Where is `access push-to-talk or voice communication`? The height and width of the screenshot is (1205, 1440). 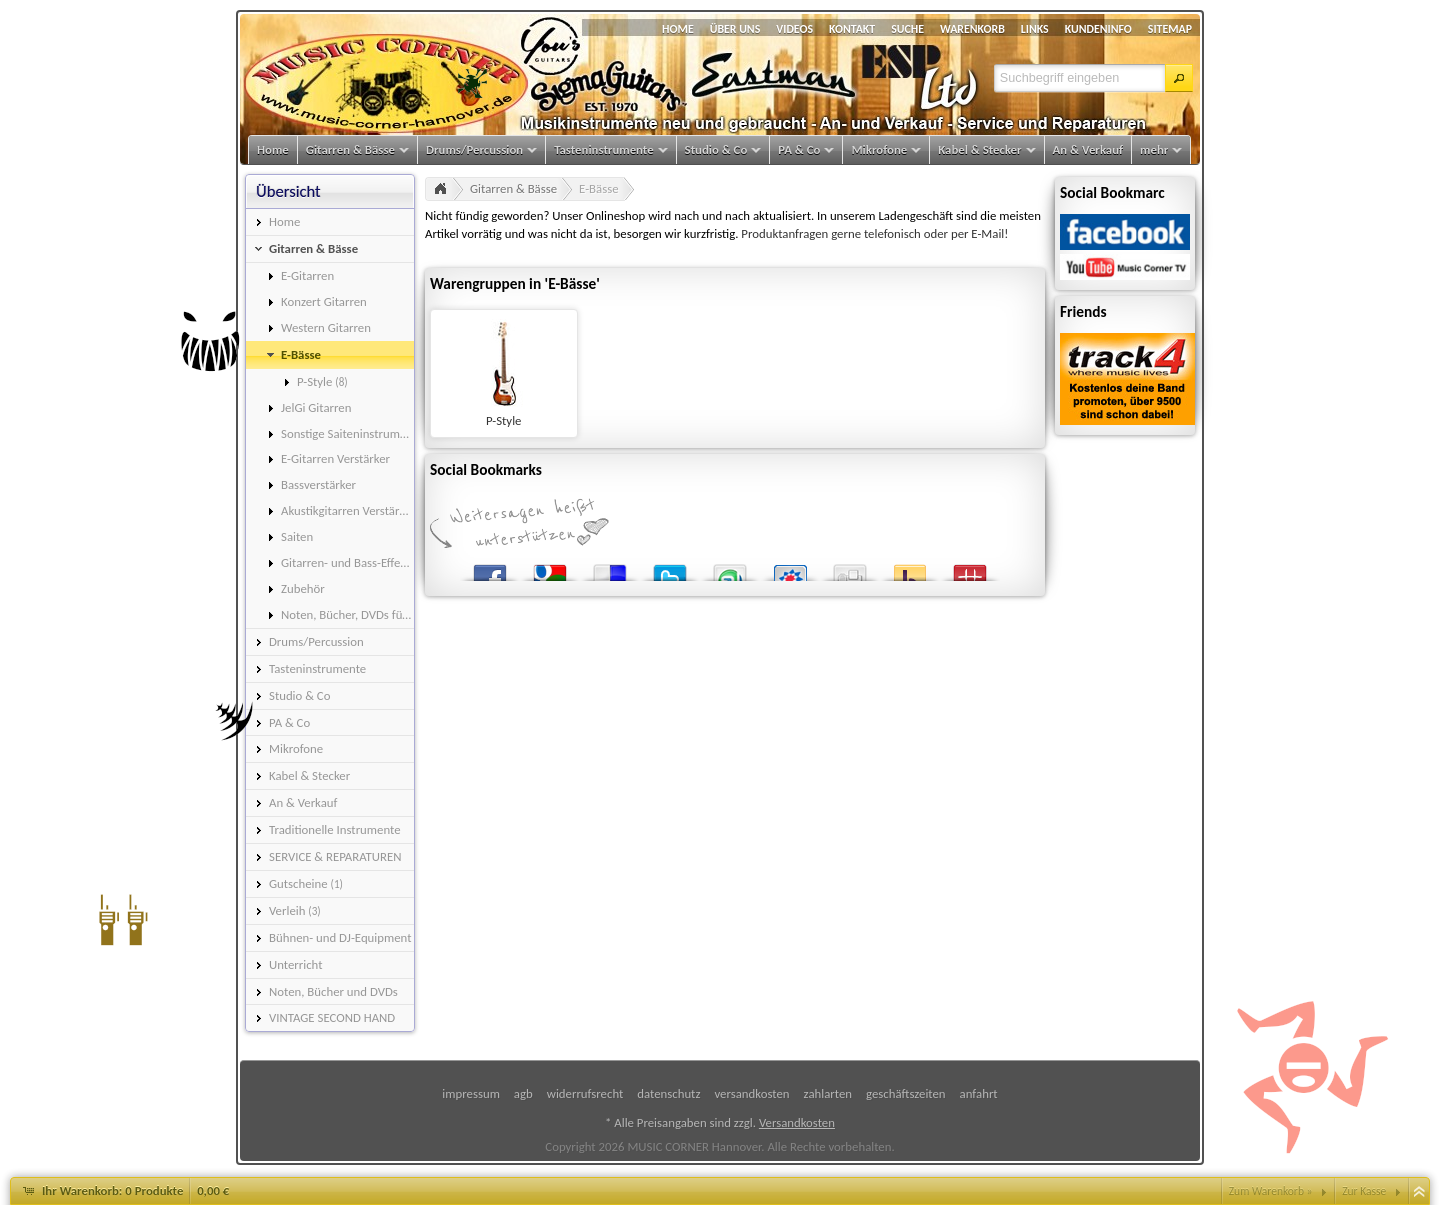 access push-to-talk or voice communication is located at coordinates (121, 919).